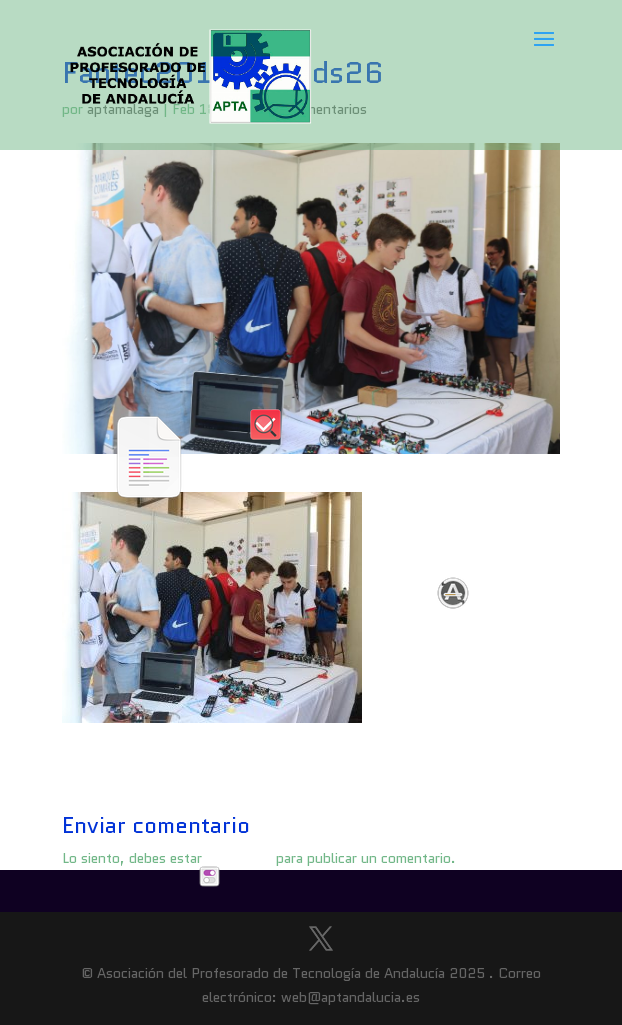 The width and height of the screenshot is (622, 1025). What do you see at coordinates (209, 876) in the screenshot?
I see `open system settings` at bounding box center [209, 876].